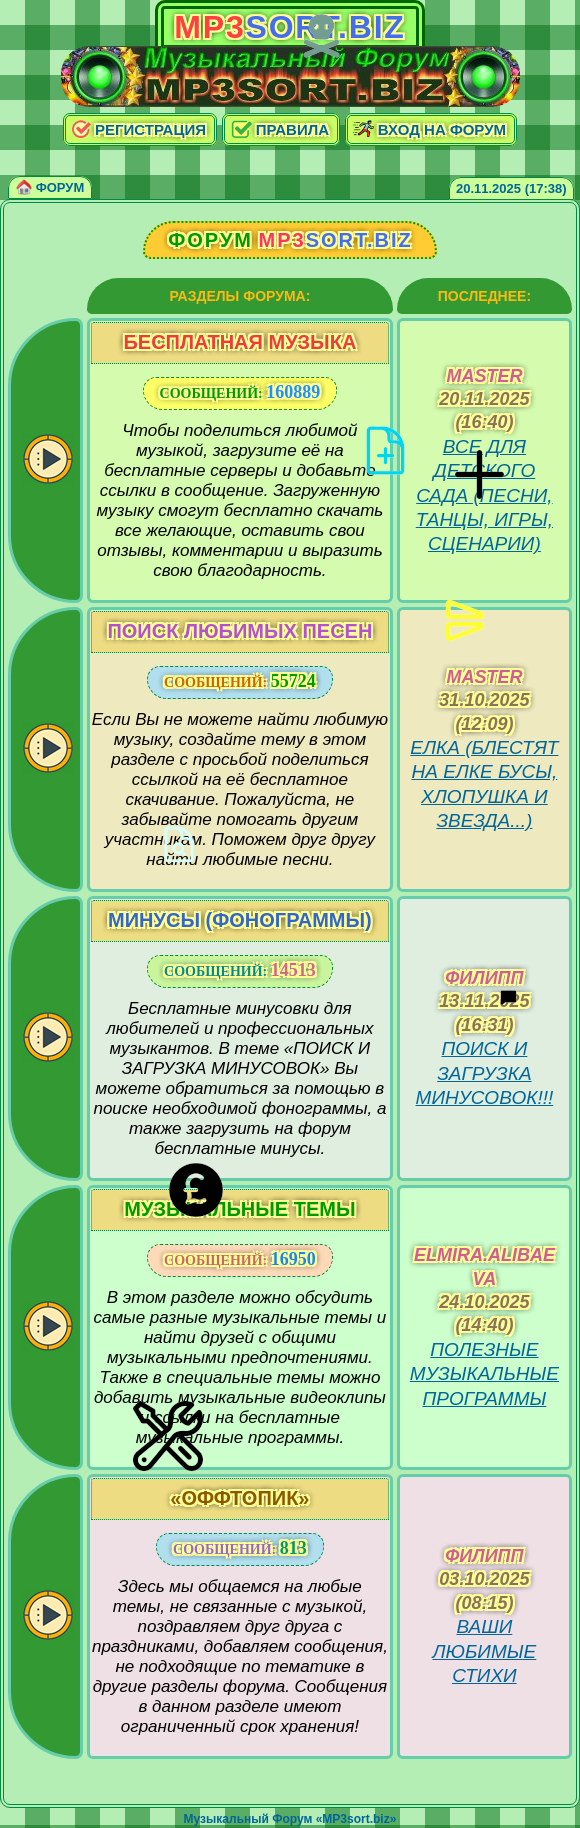 Image resolution: width=580 pixels, height=1828 pixels. I want to click on indicates dangerous or hazardous content, so click(321, 34).